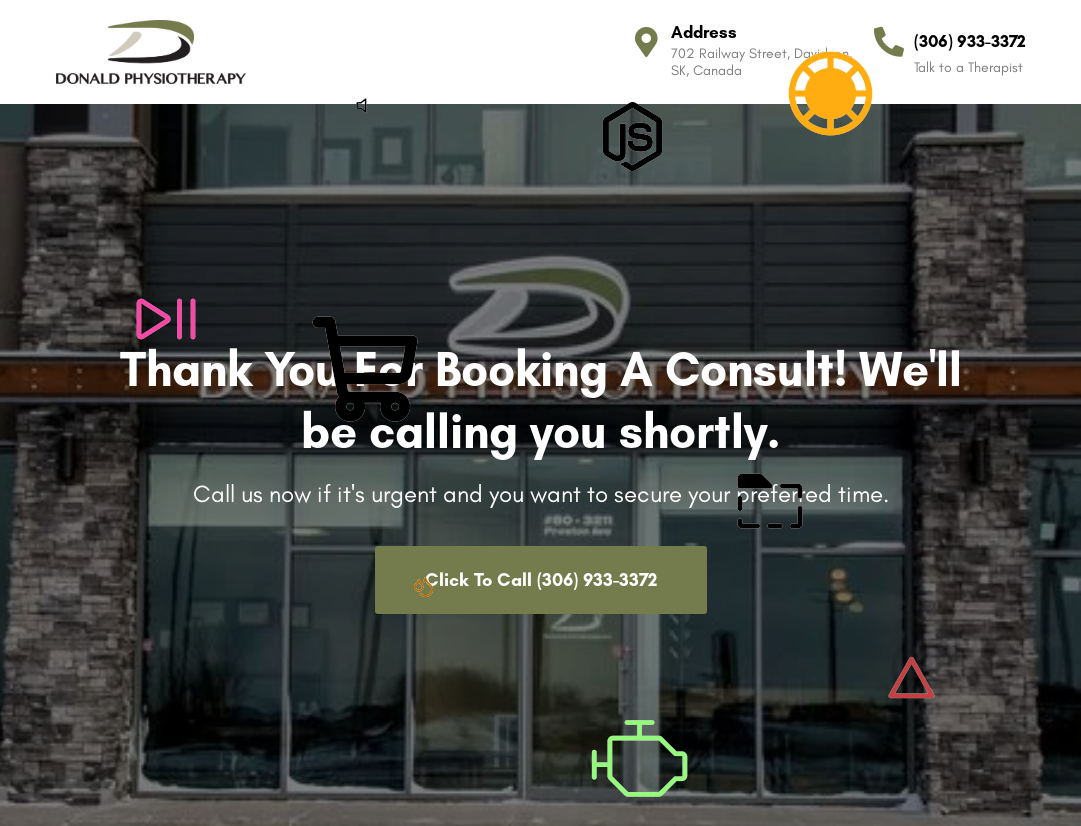 This screenshot has height=826, width=1081. I want to click on indicates humidity or moisture level, so click(423, 586).